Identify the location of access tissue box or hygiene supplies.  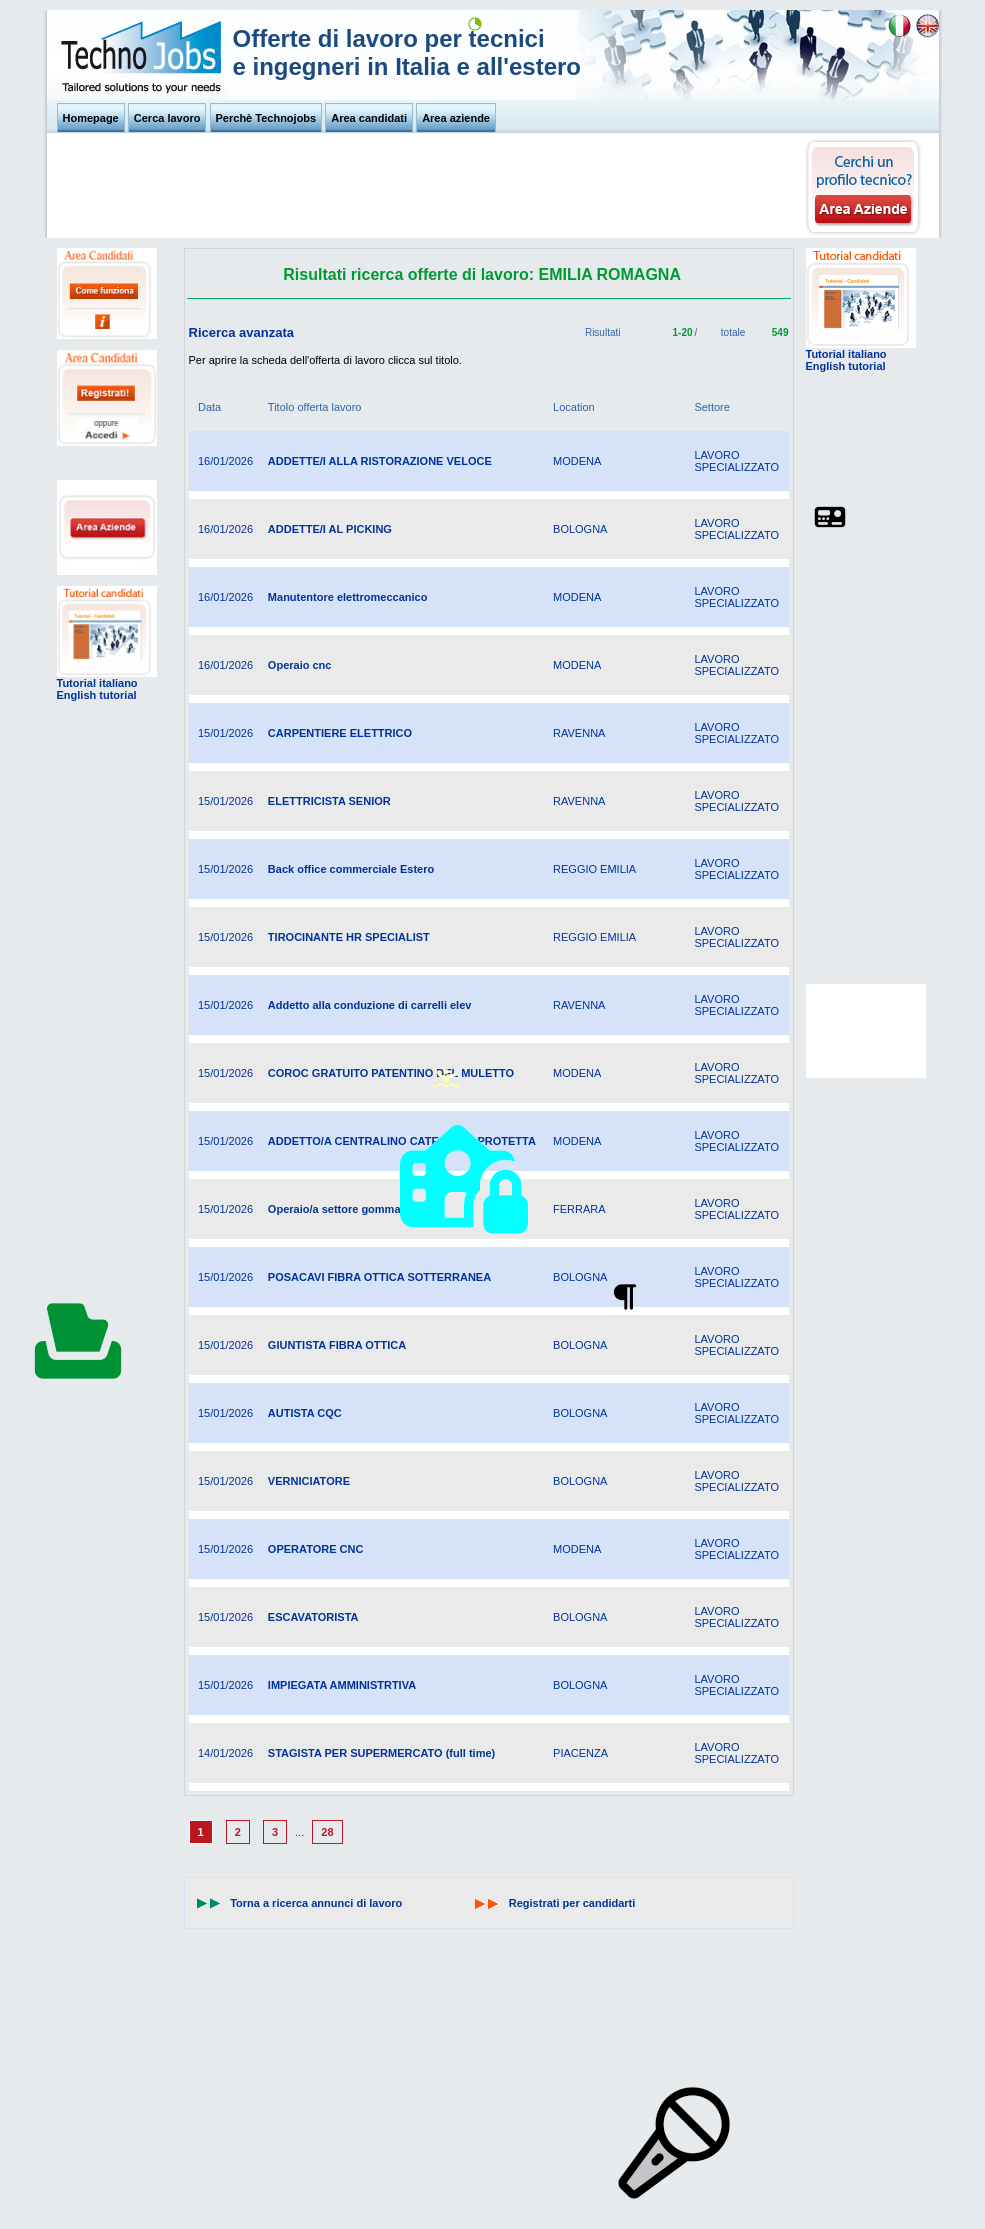
(78, 1341).